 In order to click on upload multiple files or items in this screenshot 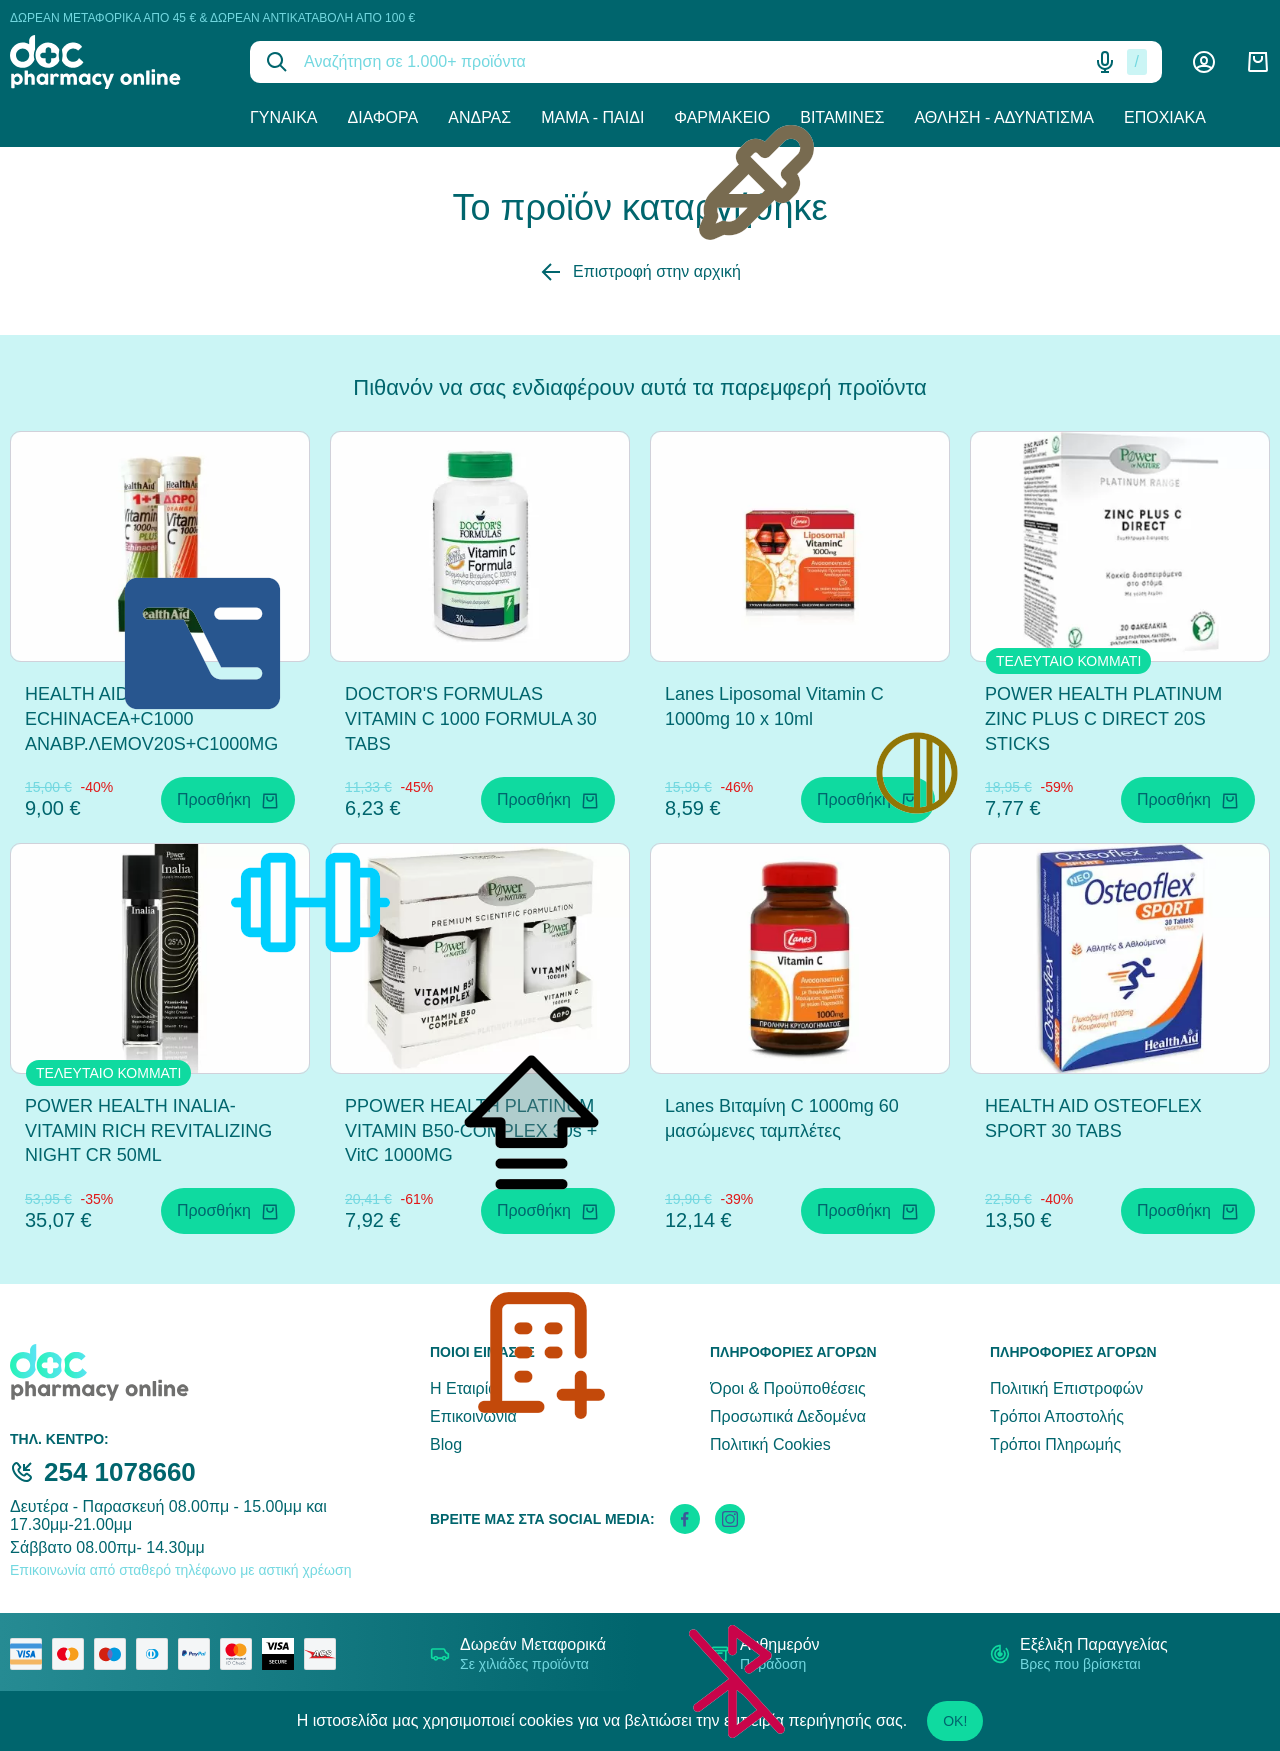, I will do `click(531, 1127)`.